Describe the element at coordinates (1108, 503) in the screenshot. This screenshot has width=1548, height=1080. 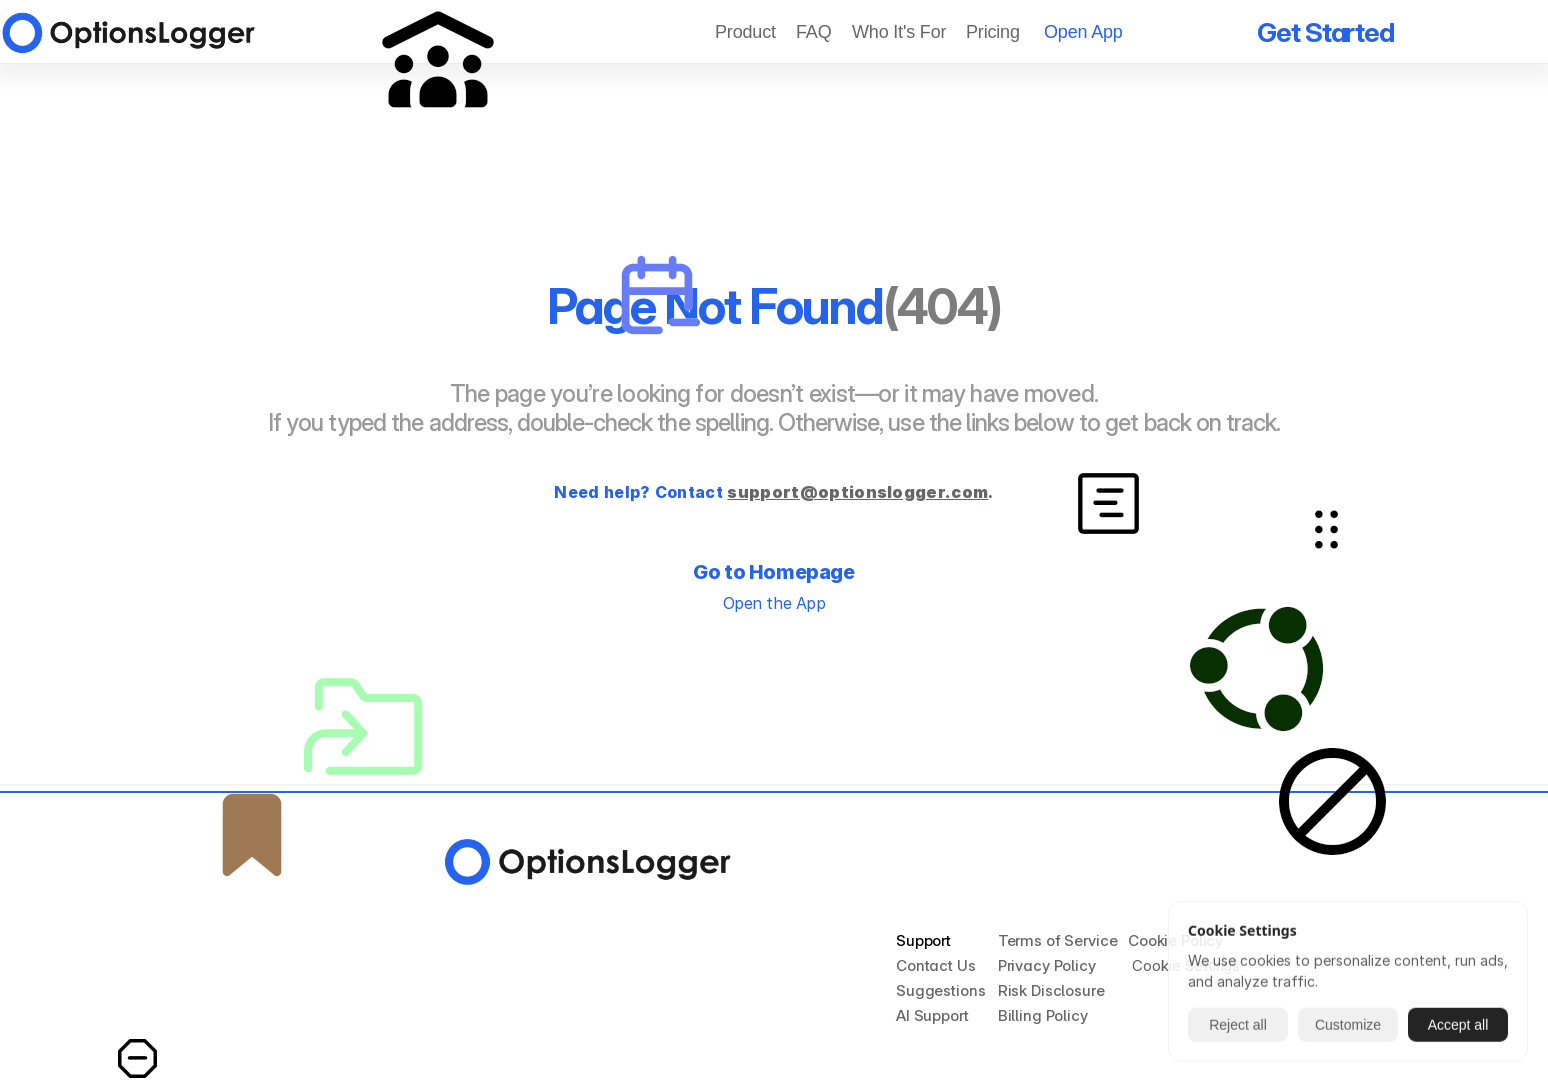
I see `view project roadmap or timeline` at that location.